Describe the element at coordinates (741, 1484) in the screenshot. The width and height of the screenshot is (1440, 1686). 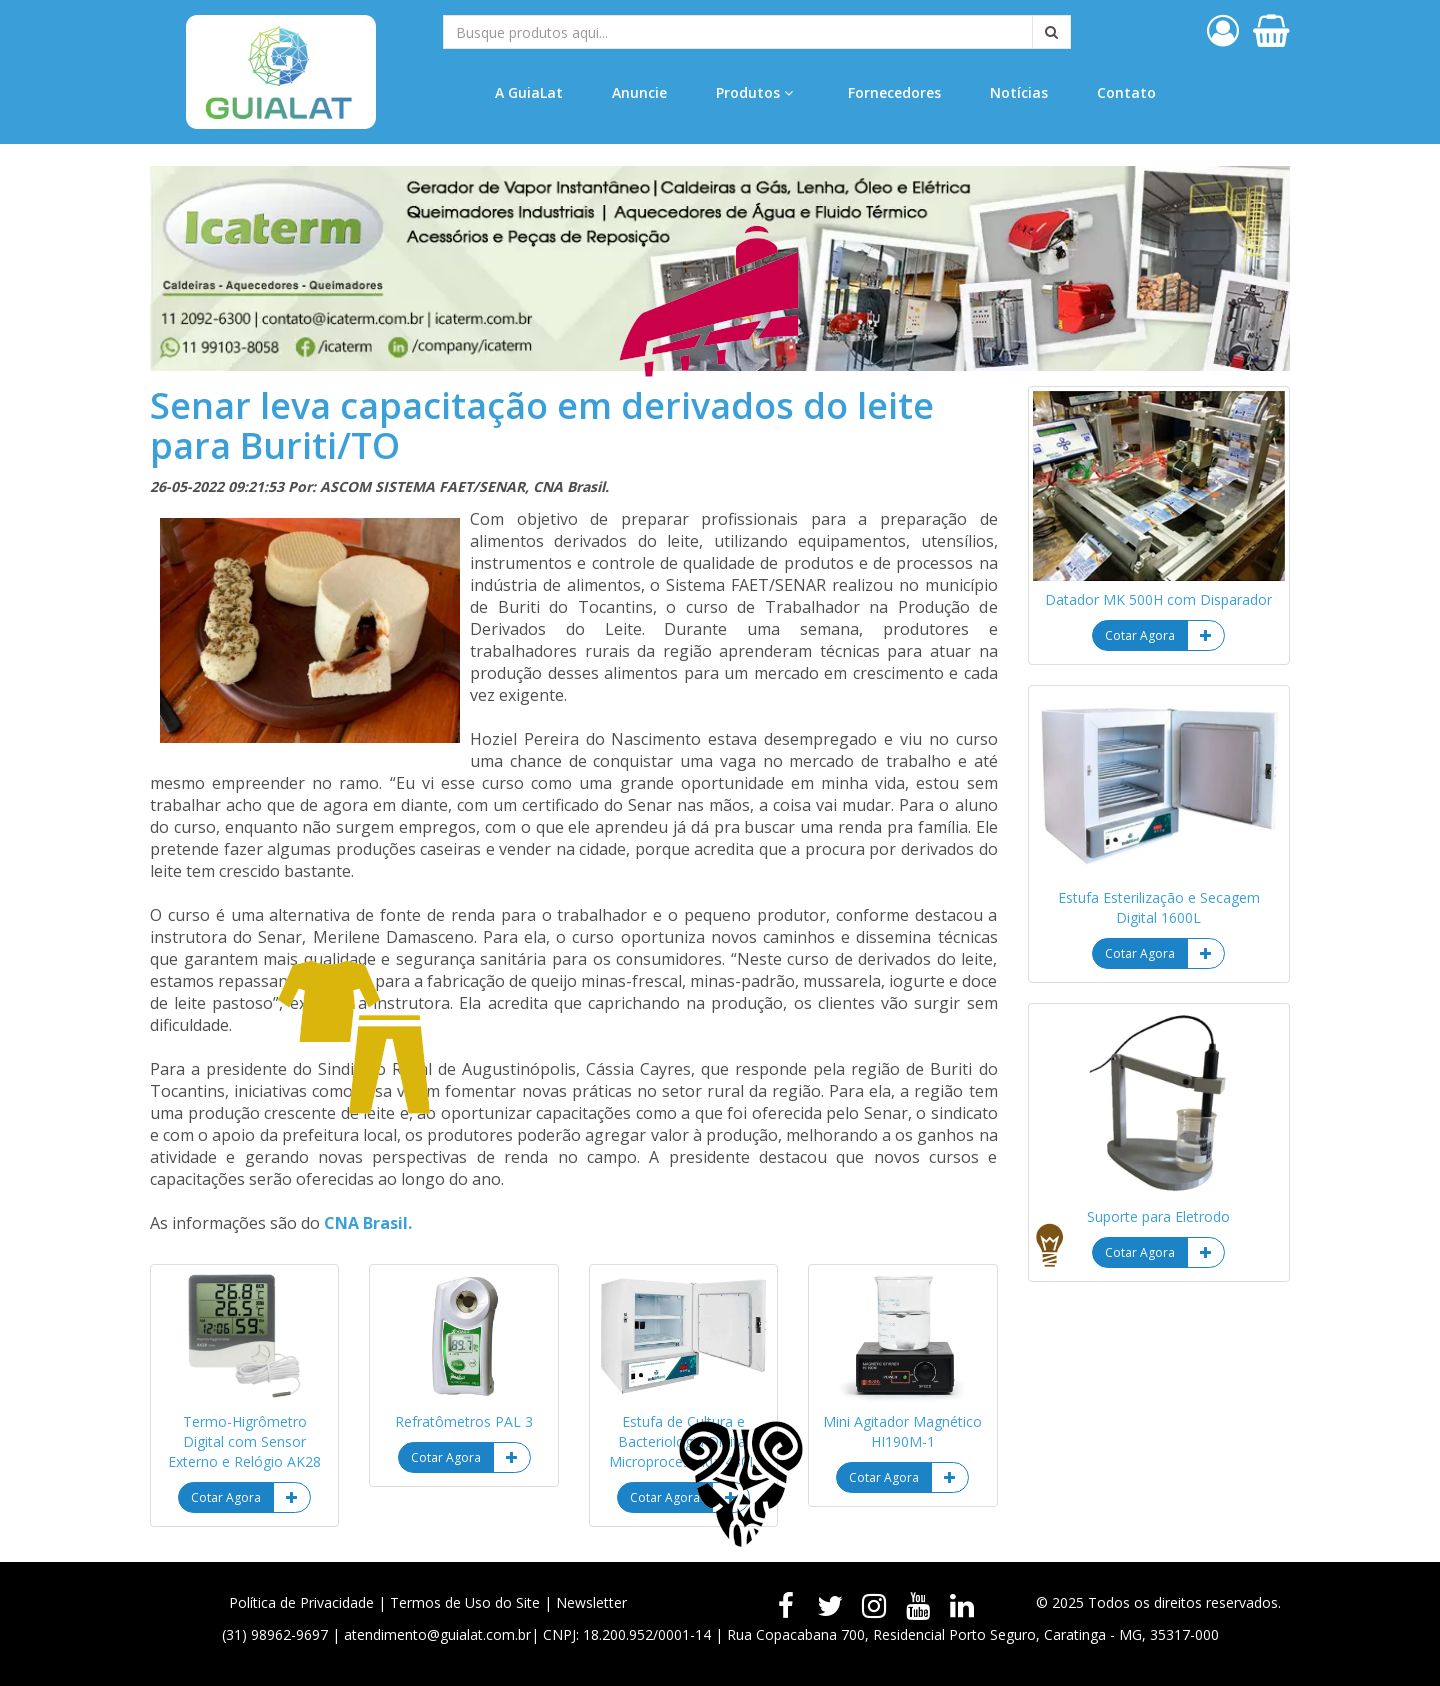
I see `select a guitar pick or musical accessory` at that location.